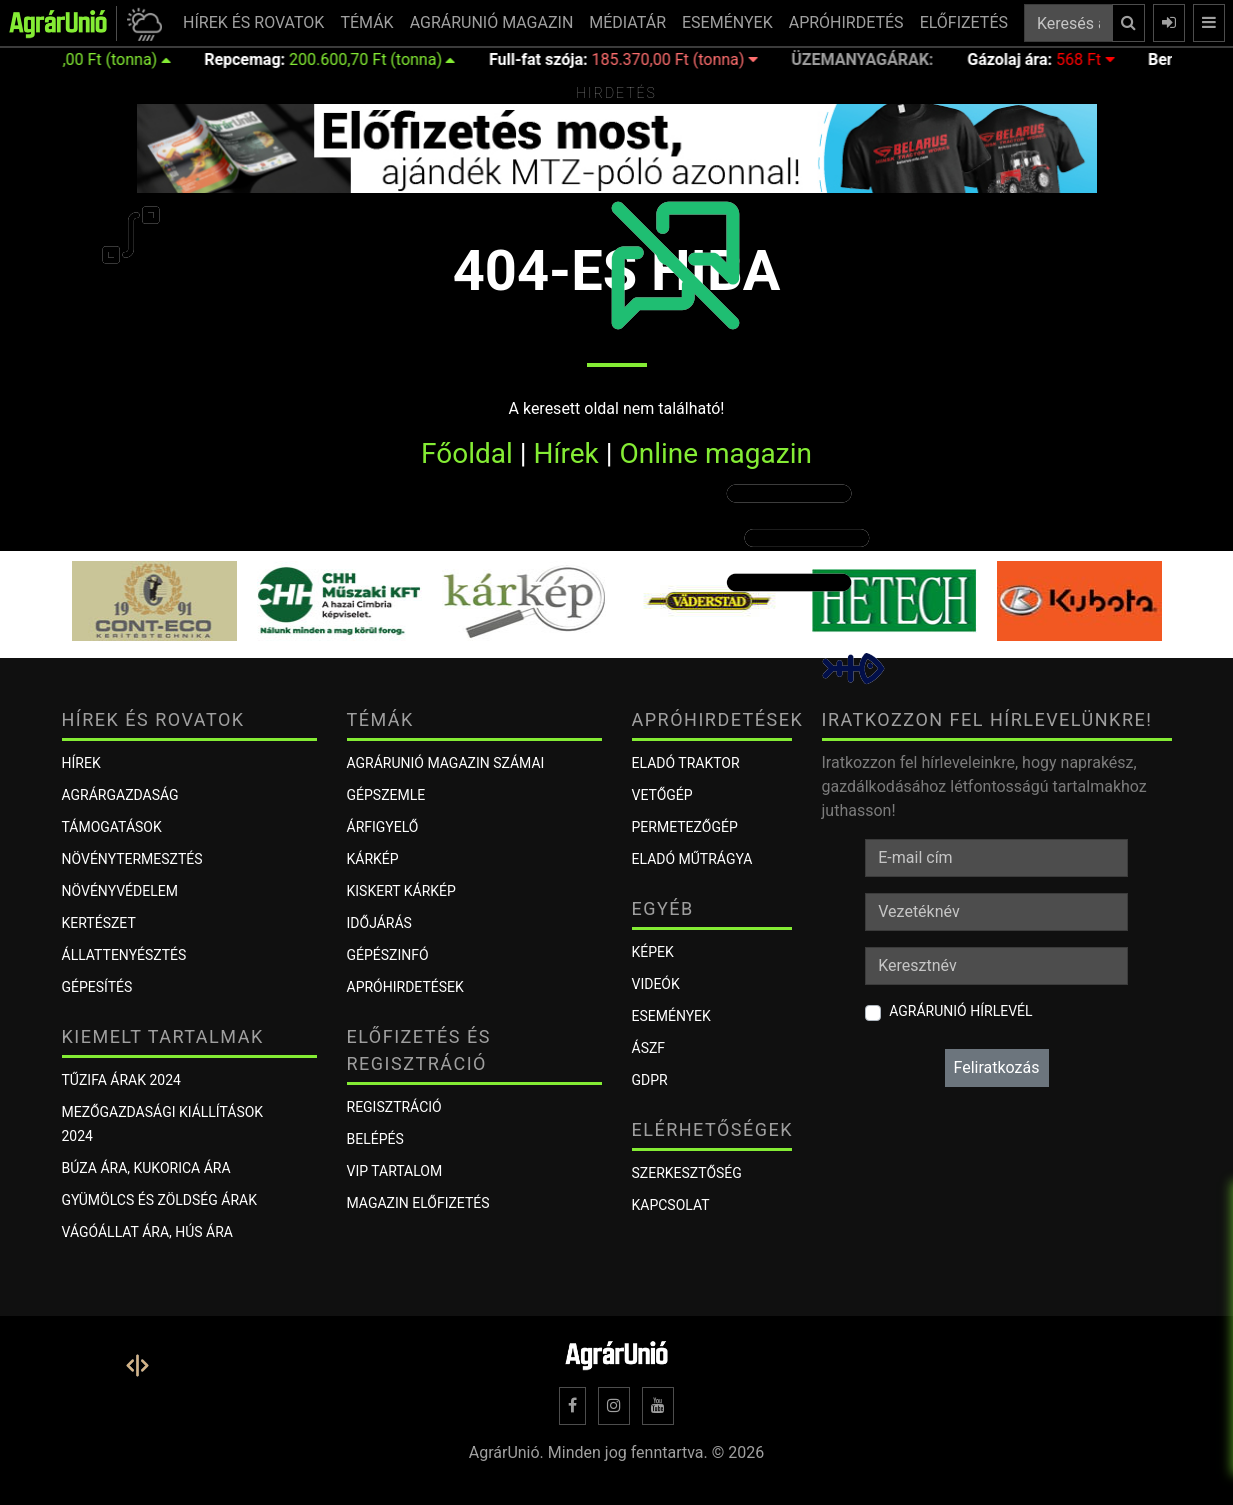 The height and width of the screenshot is (1505, 1233). What do you see at coordinates (798, 538) in the screenshot?
I see `open navigation menu` at bounding box center [798, 538].